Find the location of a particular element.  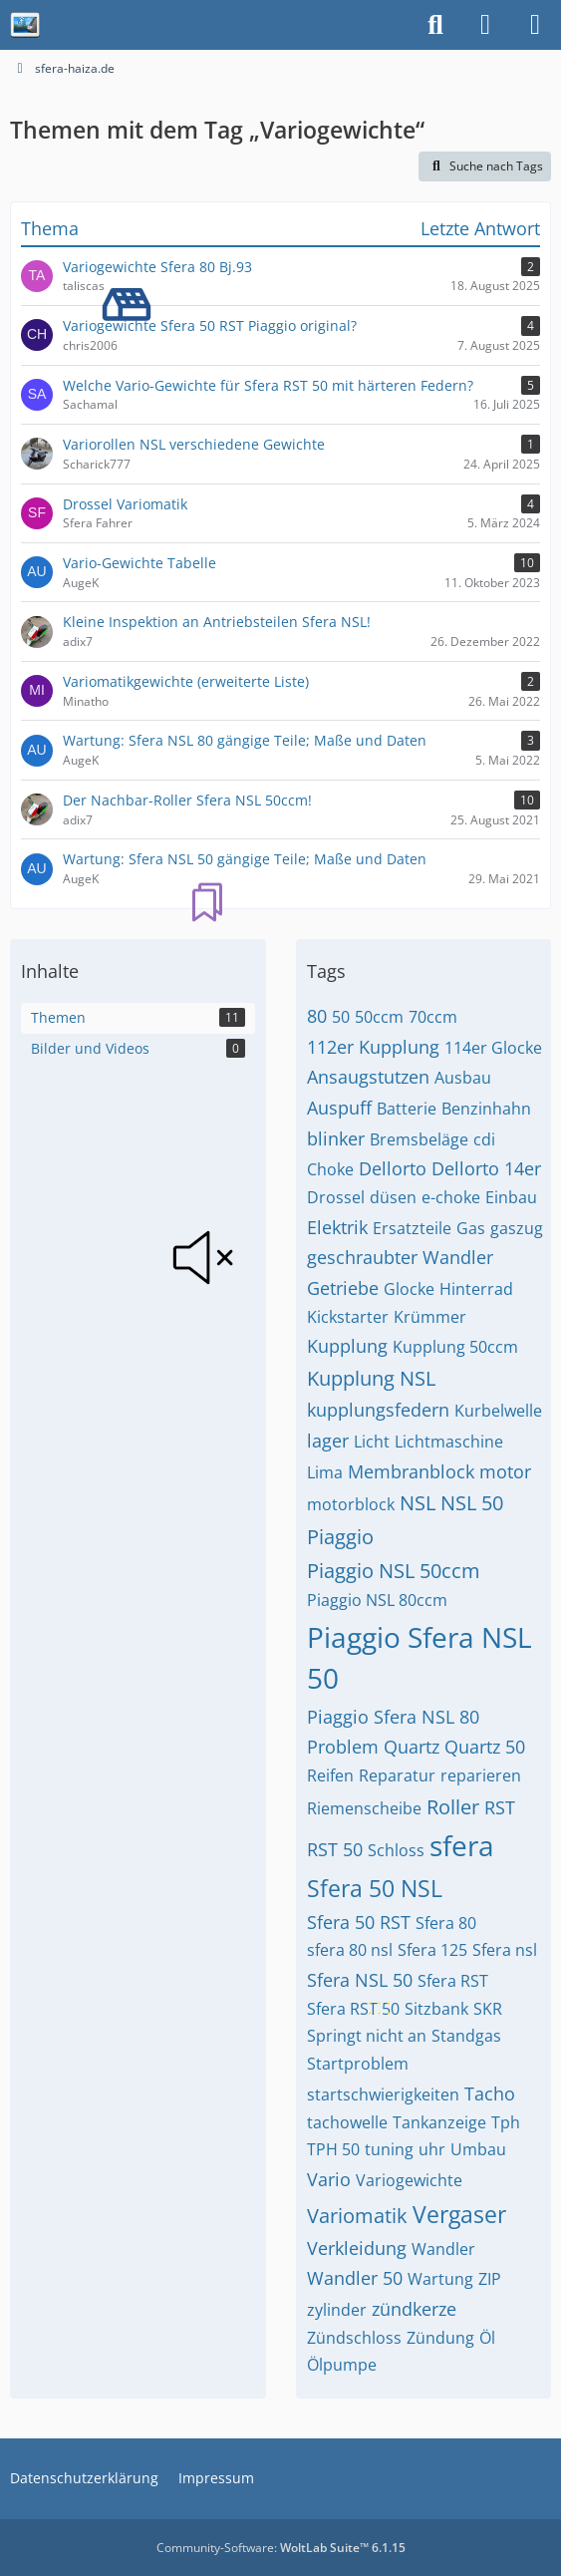

view all saved bookmarks is located at coordinates (207, 902).